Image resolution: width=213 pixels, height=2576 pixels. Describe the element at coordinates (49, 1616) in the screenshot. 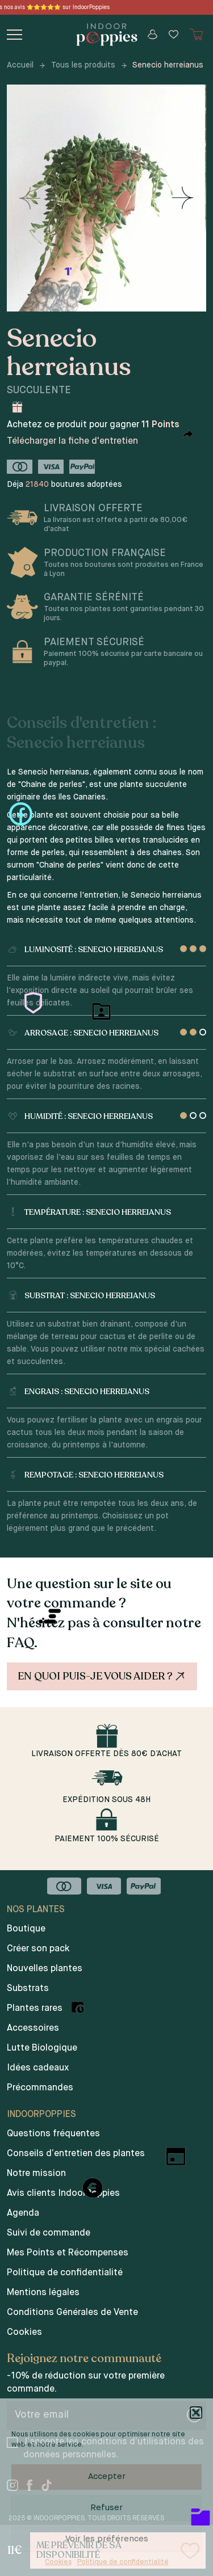

I see `open scrimba learning platform` at that location.